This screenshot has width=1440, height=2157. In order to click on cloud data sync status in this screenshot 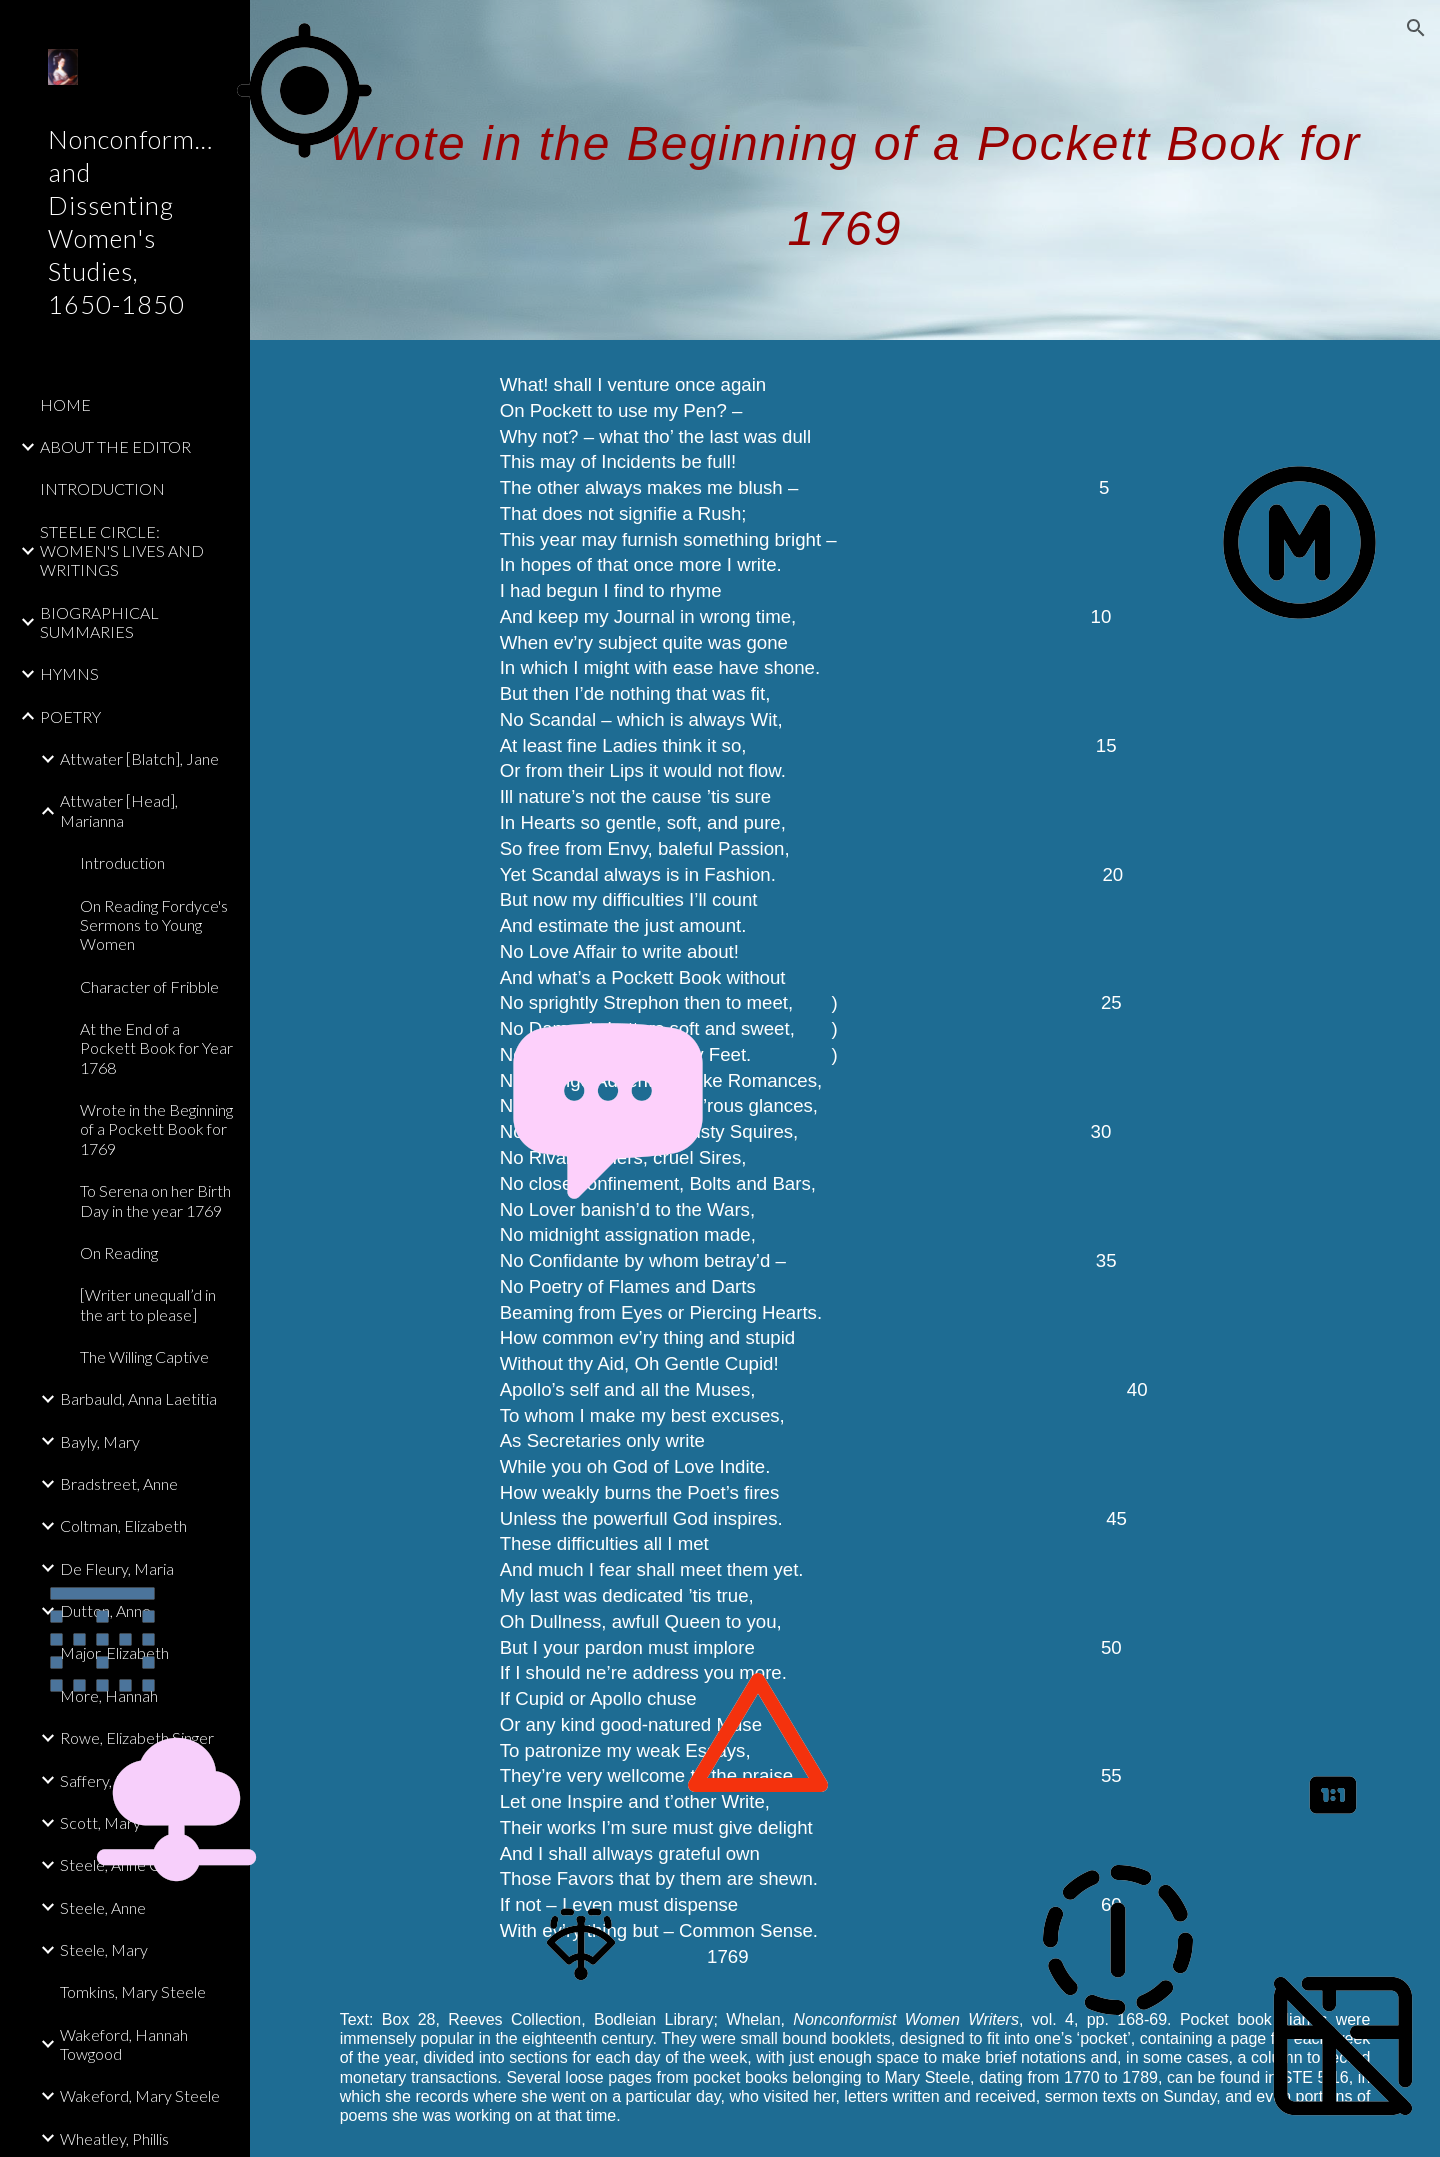, I will do `click(176, 1809)`.